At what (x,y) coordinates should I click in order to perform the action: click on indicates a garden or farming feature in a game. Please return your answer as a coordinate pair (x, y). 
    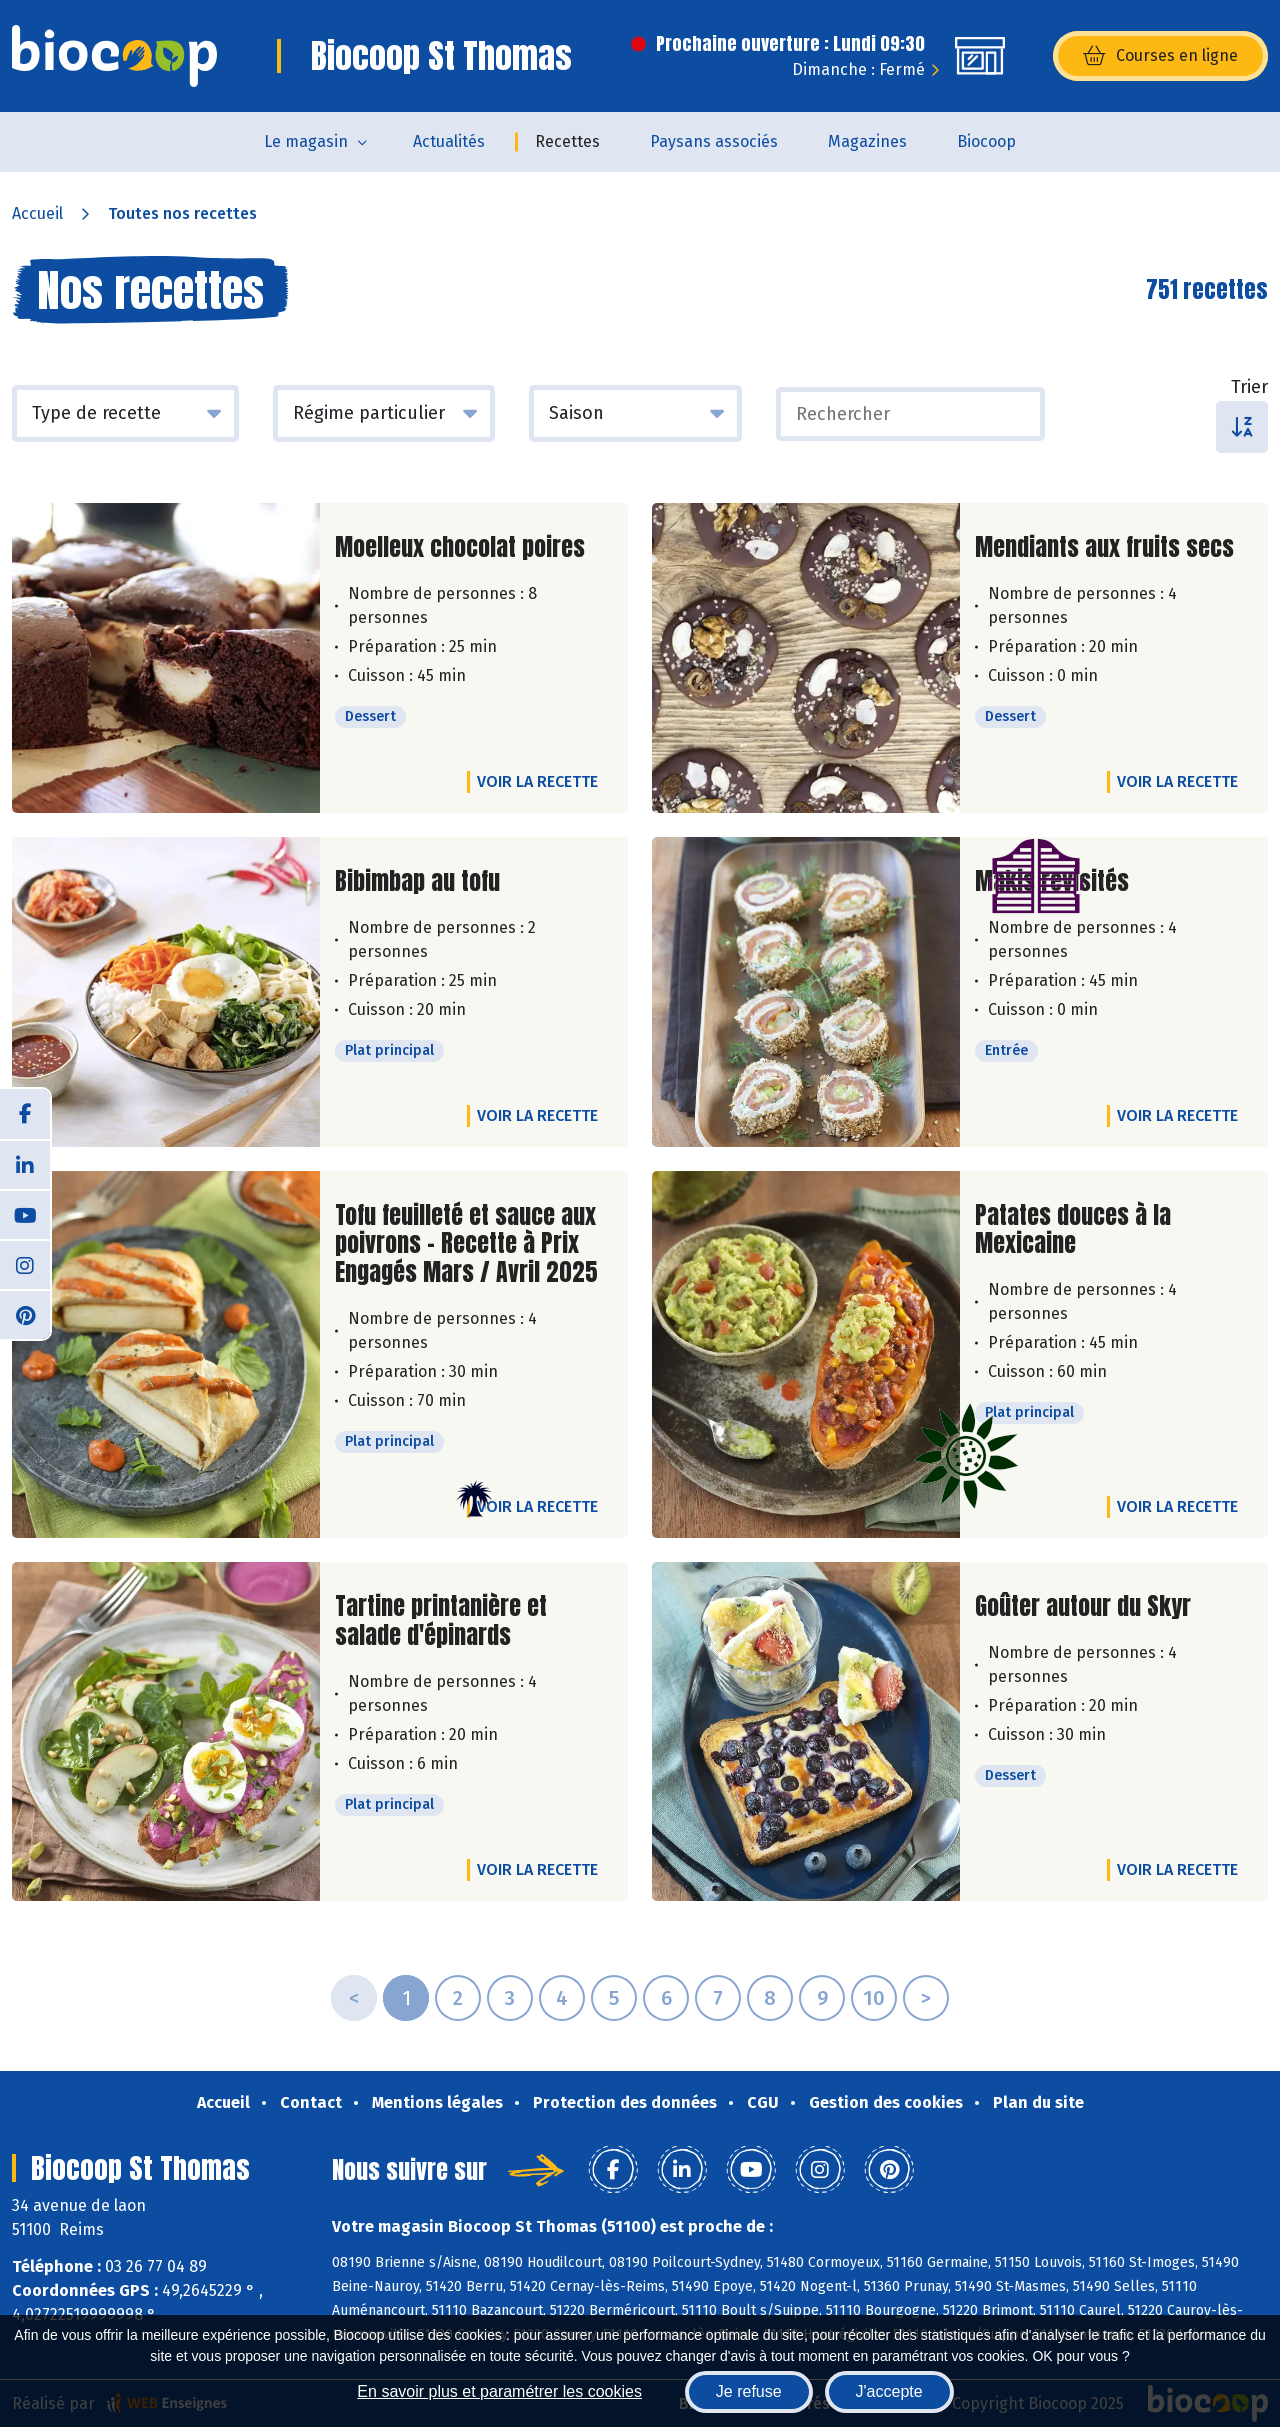
    Looking at the image, I should click on (966, 1456).